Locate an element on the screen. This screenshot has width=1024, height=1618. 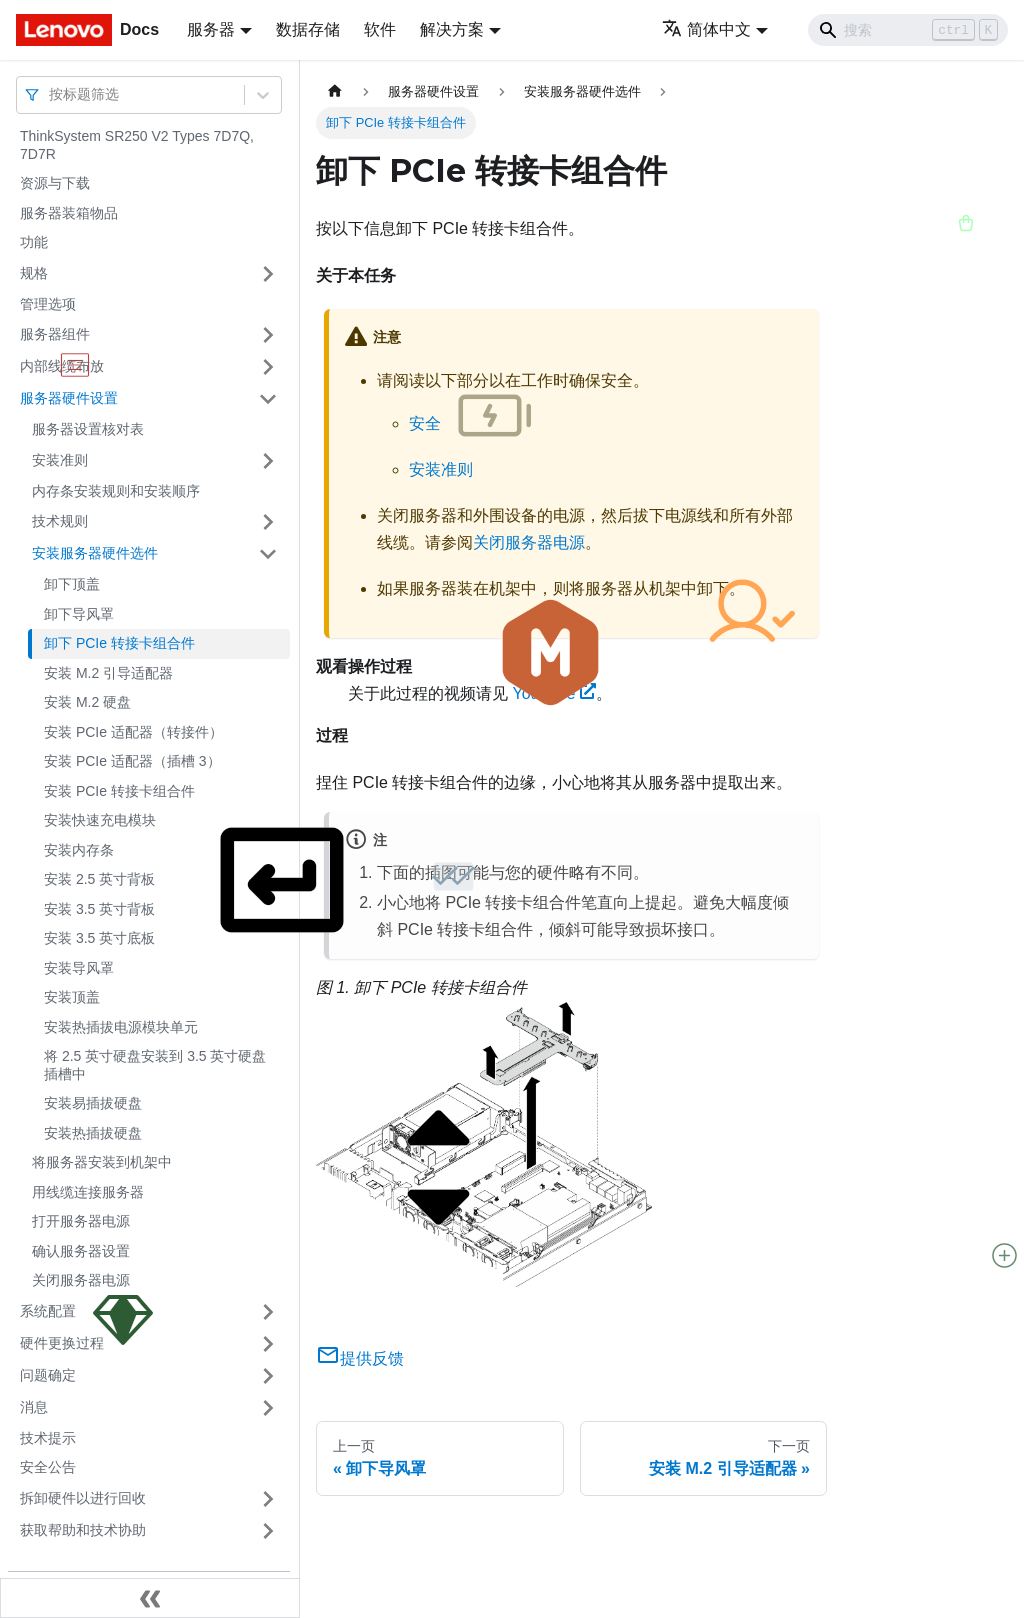
indicates a metro or transit-related feature is located at coordinates (550, 652).